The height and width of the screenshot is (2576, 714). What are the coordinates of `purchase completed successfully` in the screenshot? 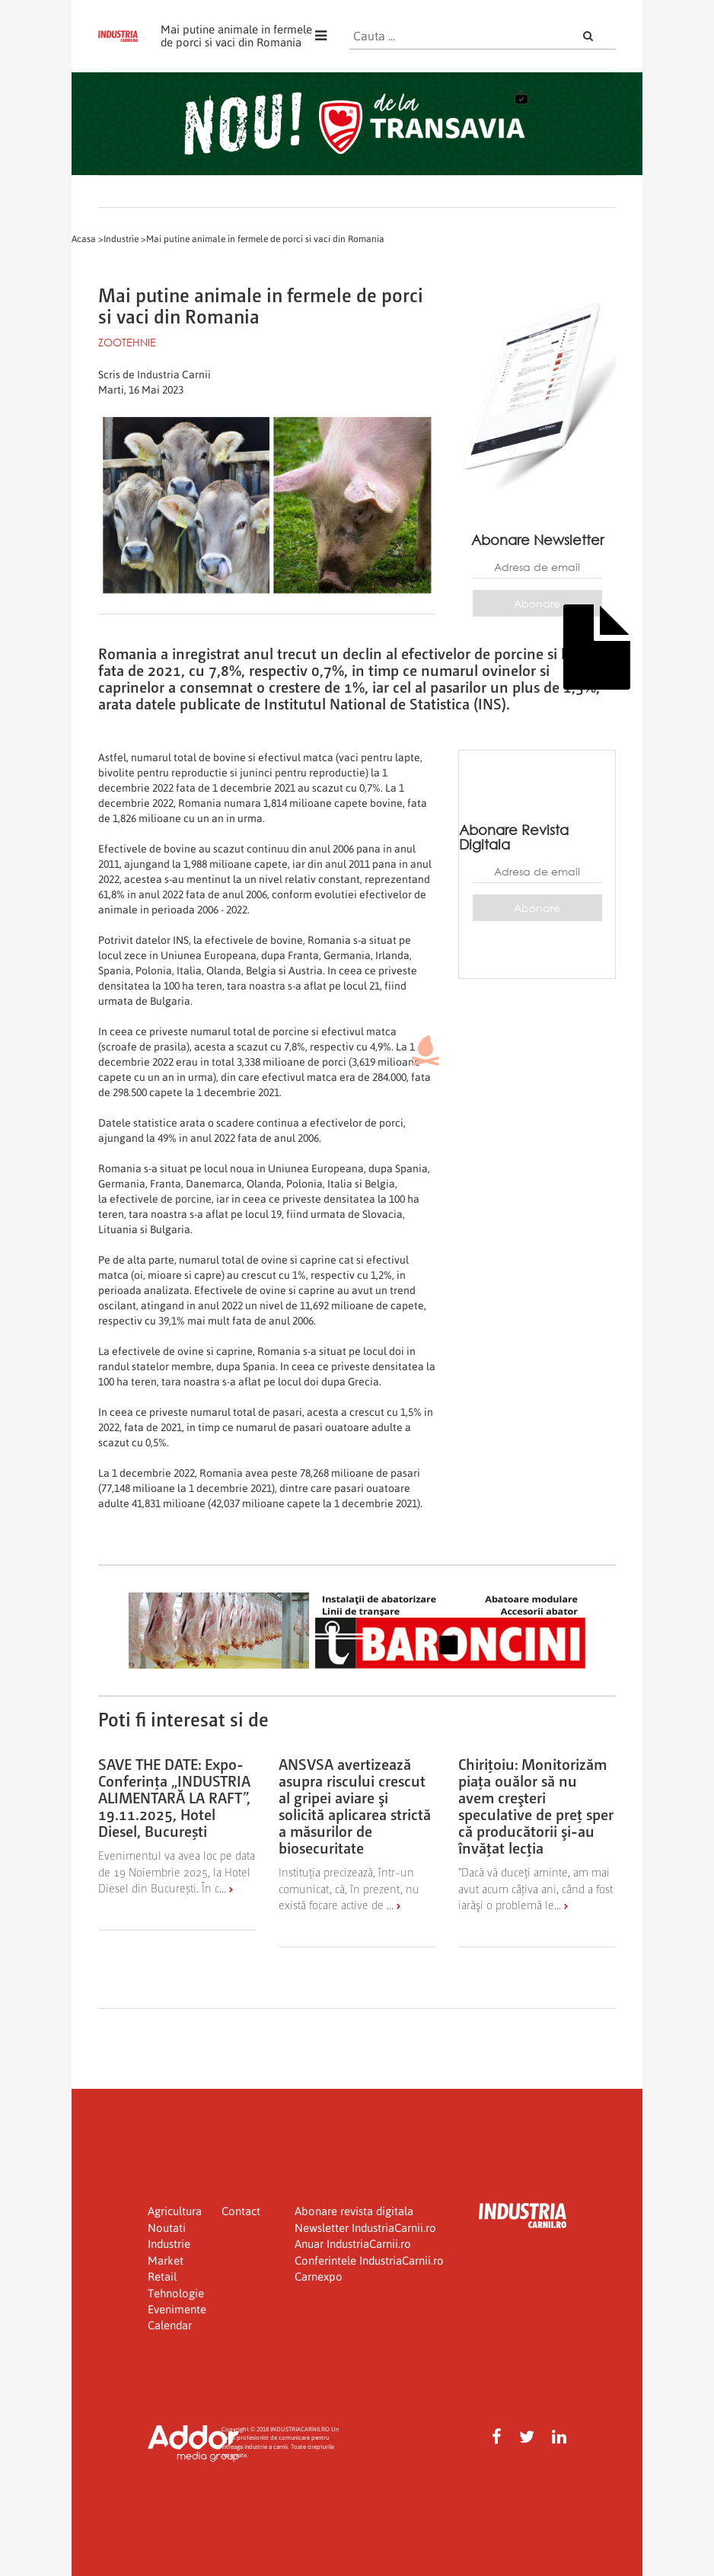 It's located at (521, 97).